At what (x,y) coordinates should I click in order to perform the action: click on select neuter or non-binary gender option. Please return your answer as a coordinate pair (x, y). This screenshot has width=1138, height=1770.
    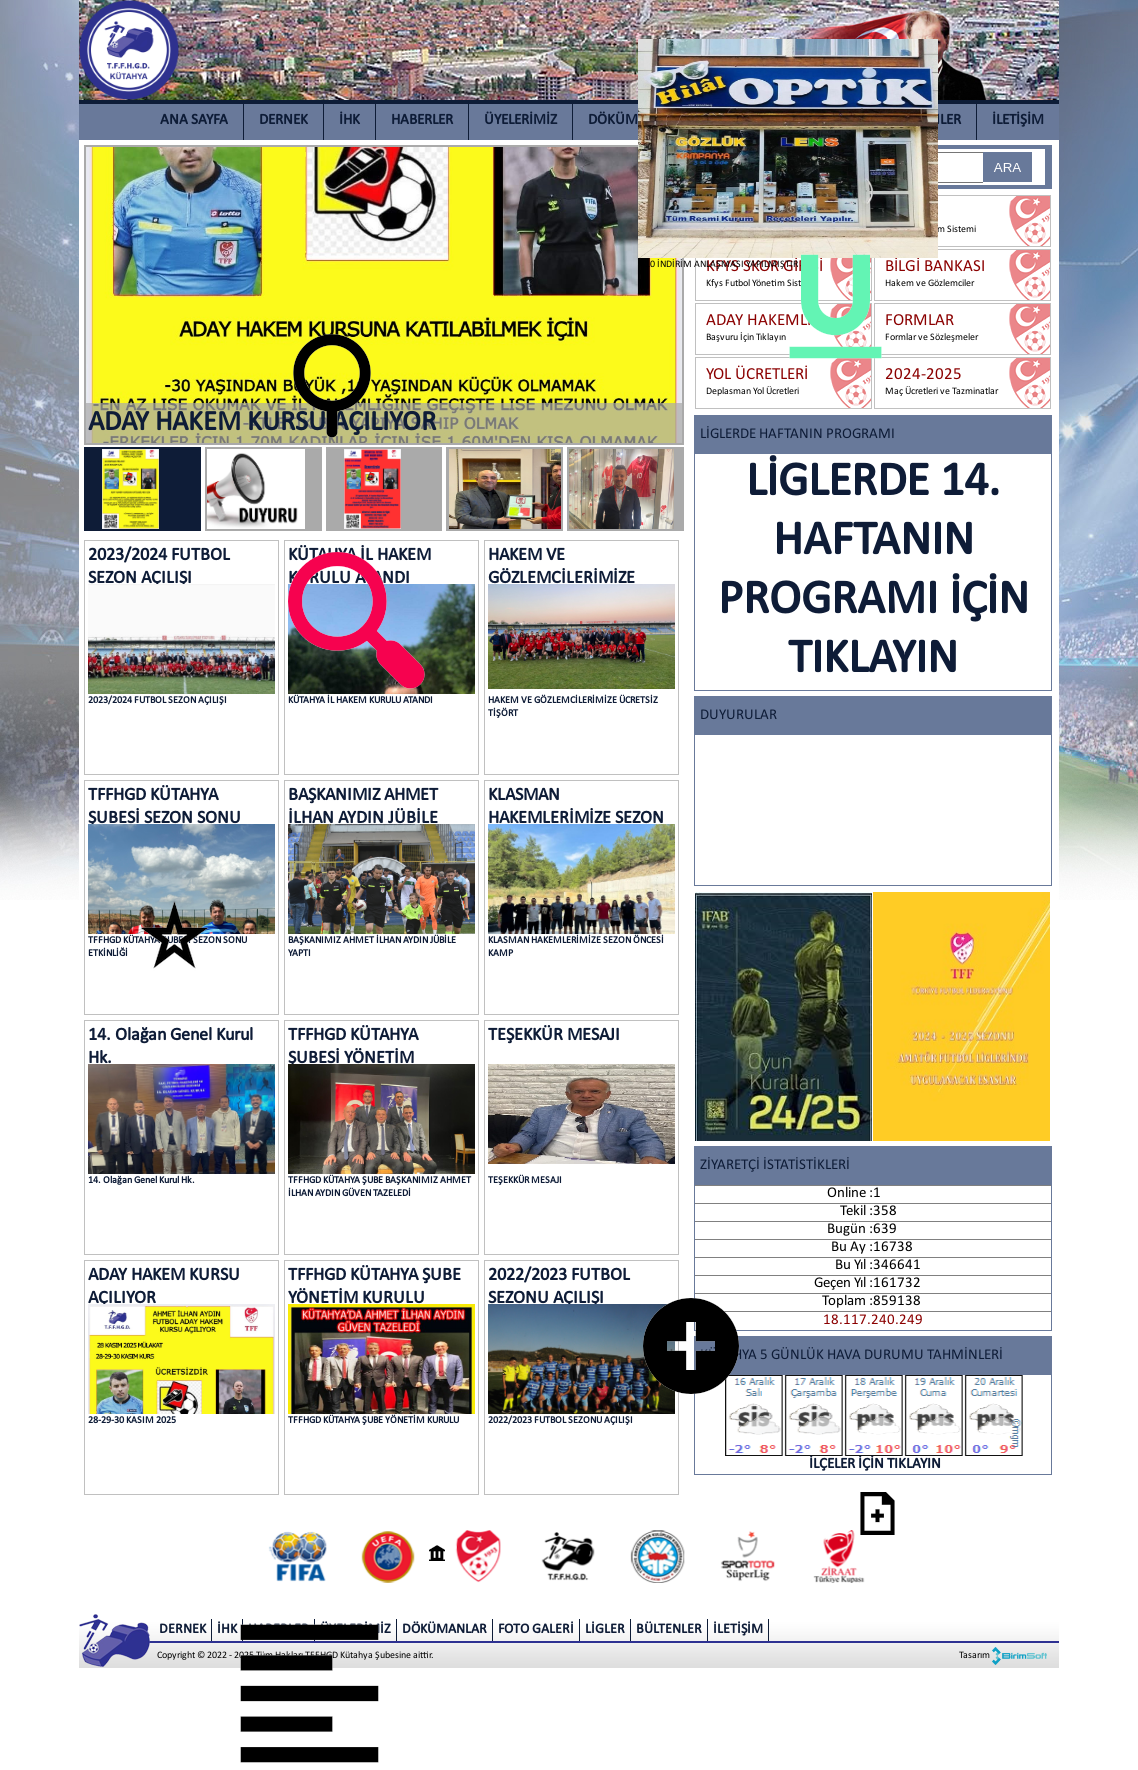
    Looking at the image, I should click on (332, 384).